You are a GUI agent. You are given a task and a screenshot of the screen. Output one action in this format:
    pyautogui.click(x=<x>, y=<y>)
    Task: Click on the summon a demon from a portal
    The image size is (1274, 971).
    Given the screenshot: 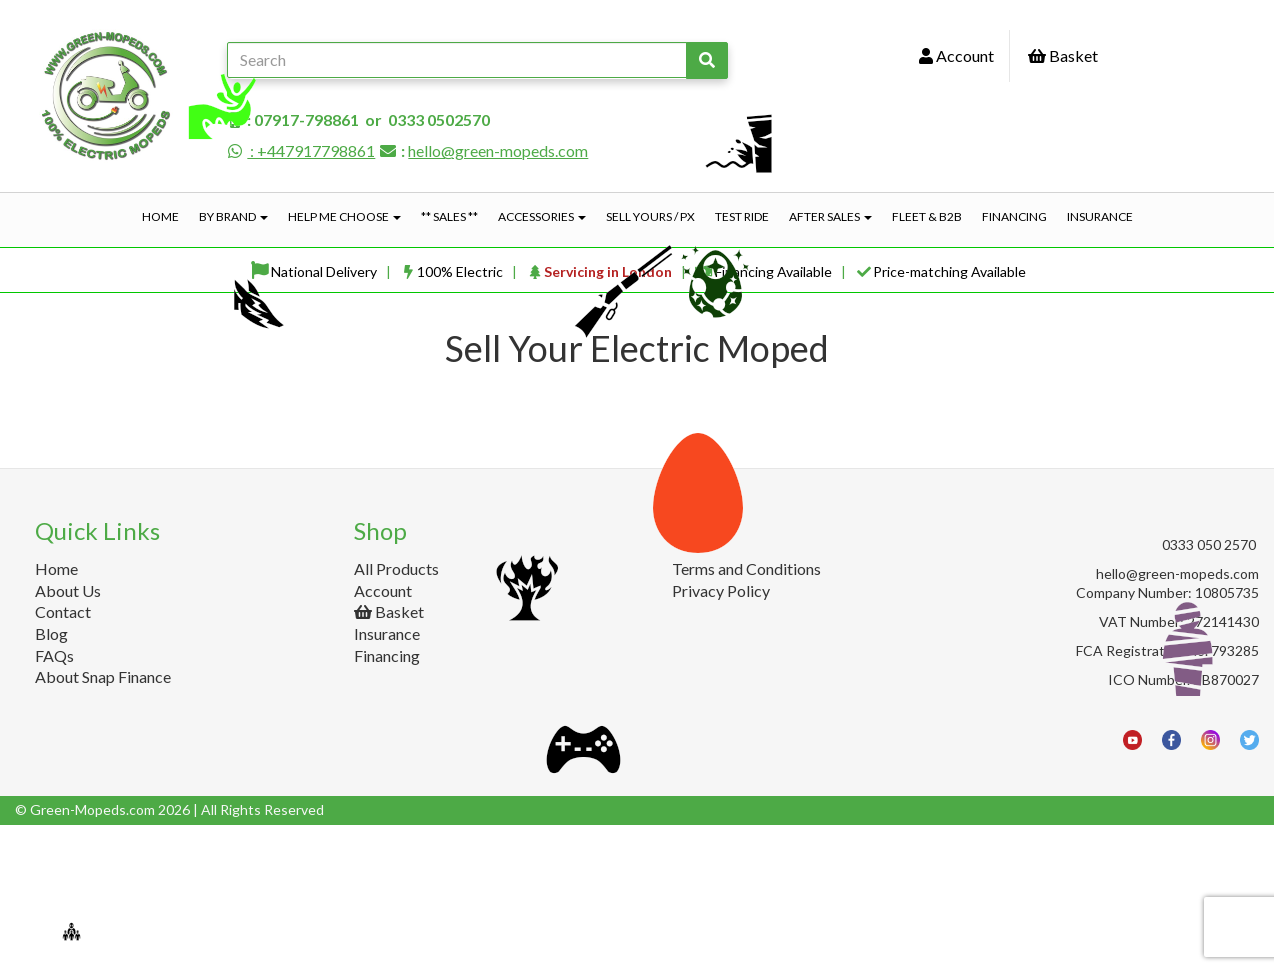 What is the action you would take?
    pyautogui.click(x=222, y=105)
    